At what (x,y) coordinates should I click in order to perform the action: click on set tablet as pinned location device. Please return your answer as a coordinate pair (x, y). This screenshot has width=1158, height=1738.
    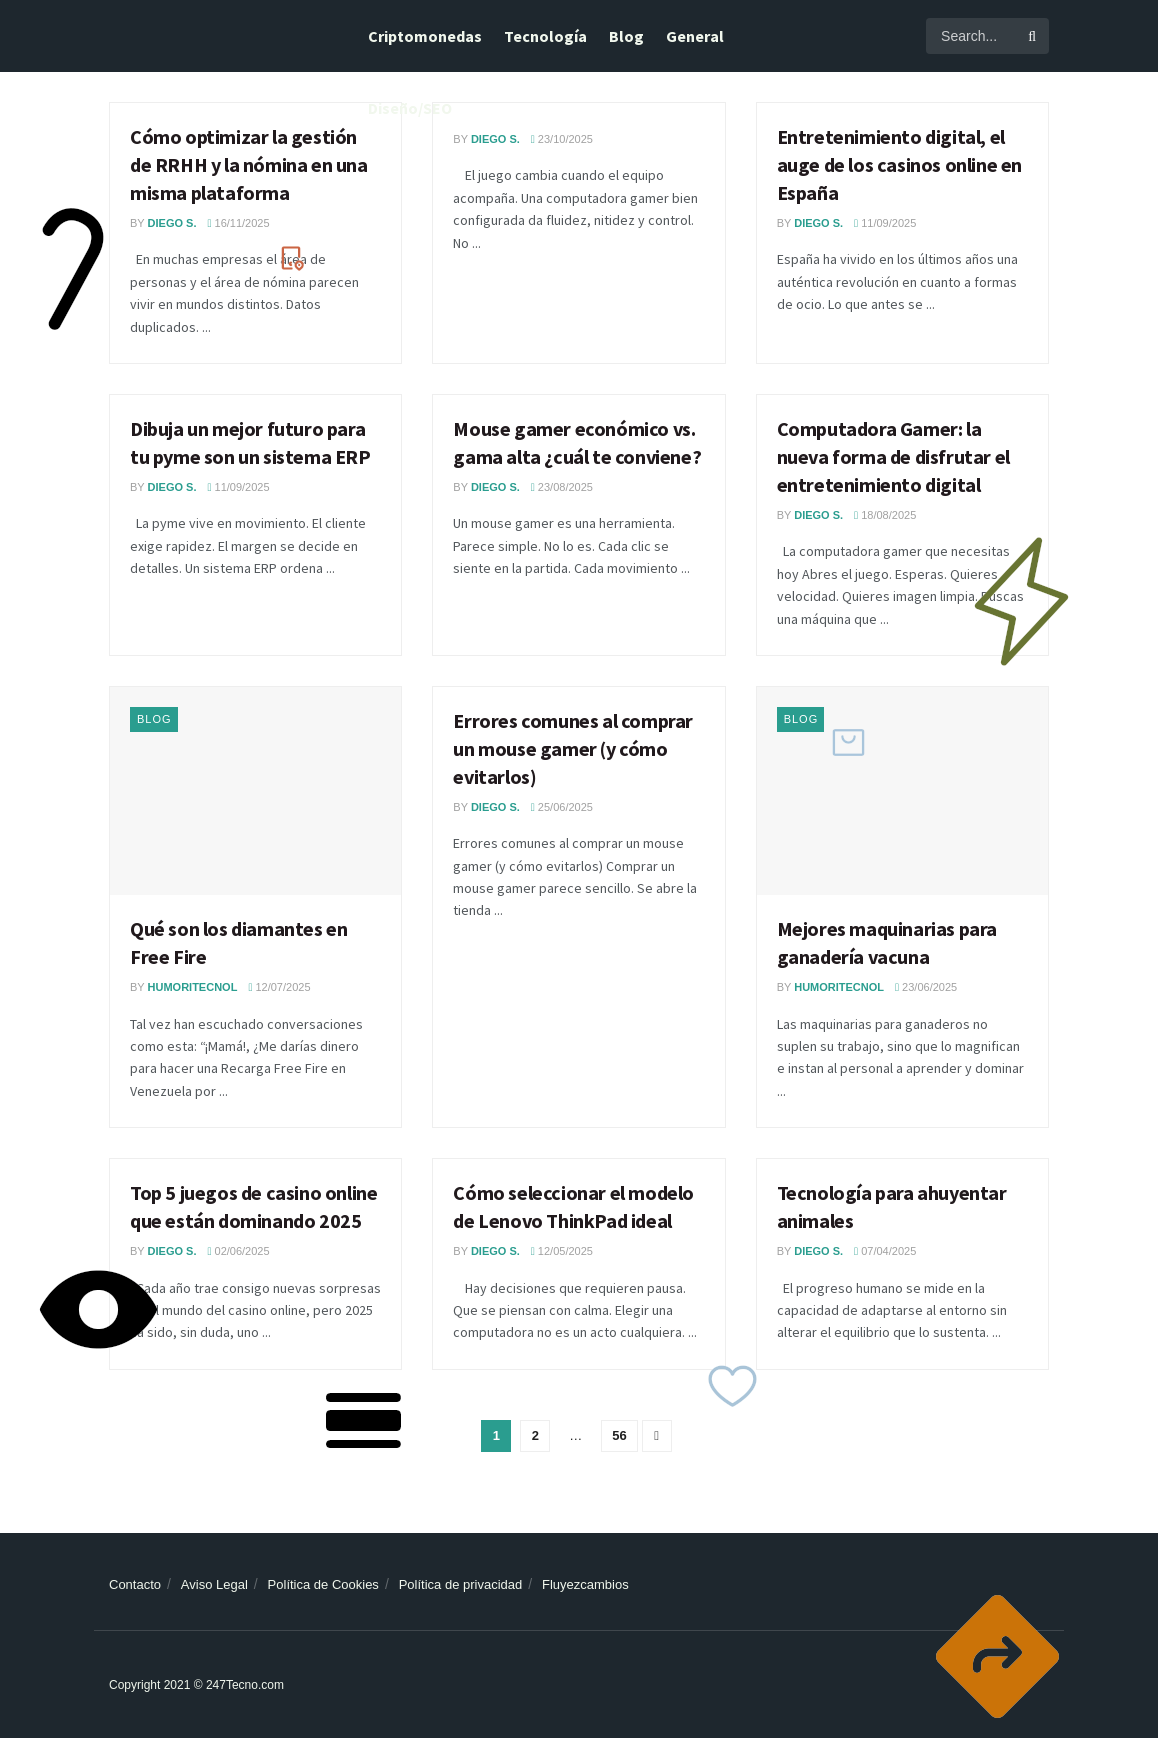
    Looking at the image, I should click on (291, 258).